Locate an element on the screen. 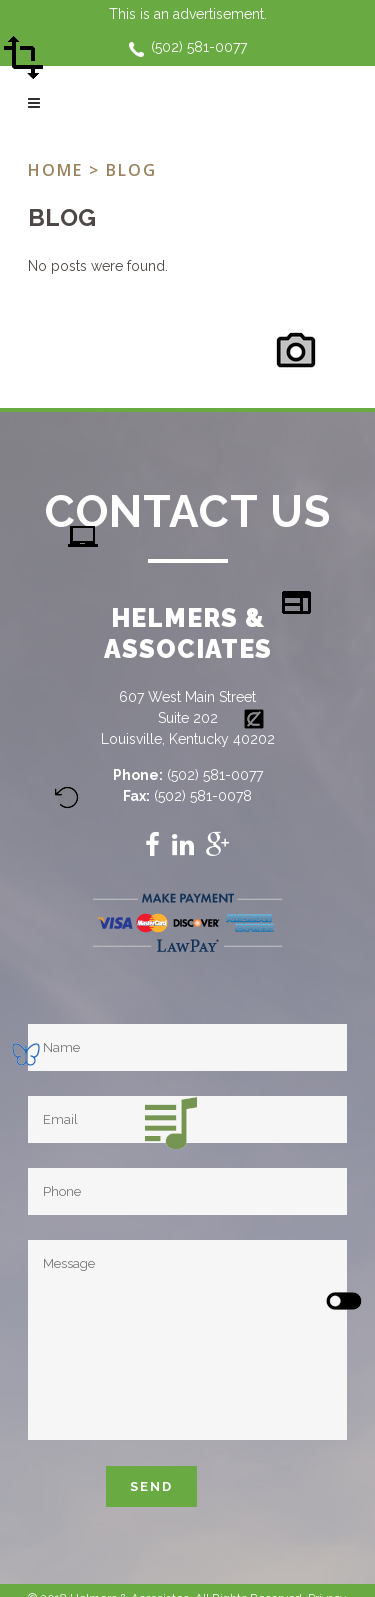  indicates a lightweight or delicate mode is located at coordinates (26, 1054).